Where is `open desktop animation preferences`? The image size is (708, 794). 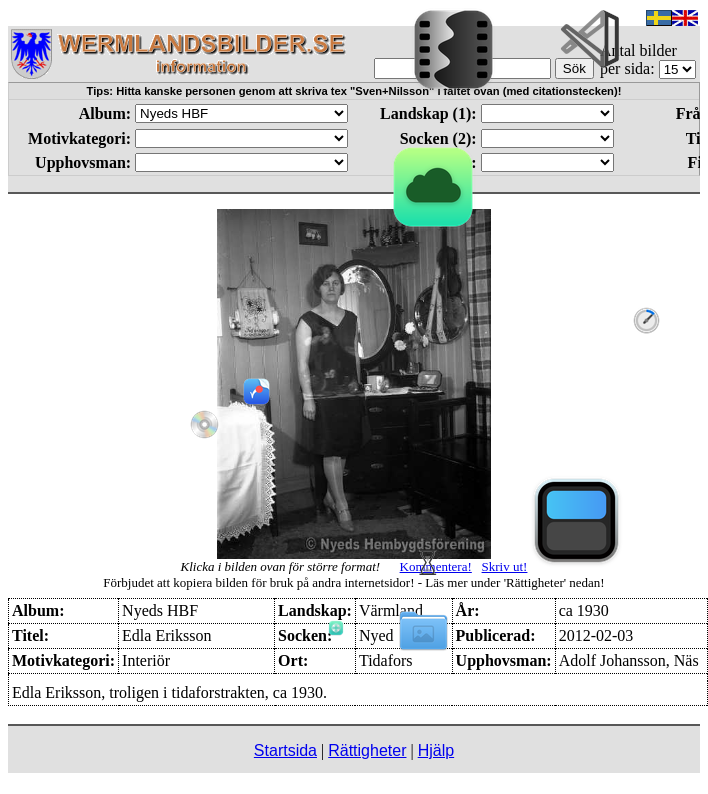
open desktop animation preferences is located at coordinates (256, 391).